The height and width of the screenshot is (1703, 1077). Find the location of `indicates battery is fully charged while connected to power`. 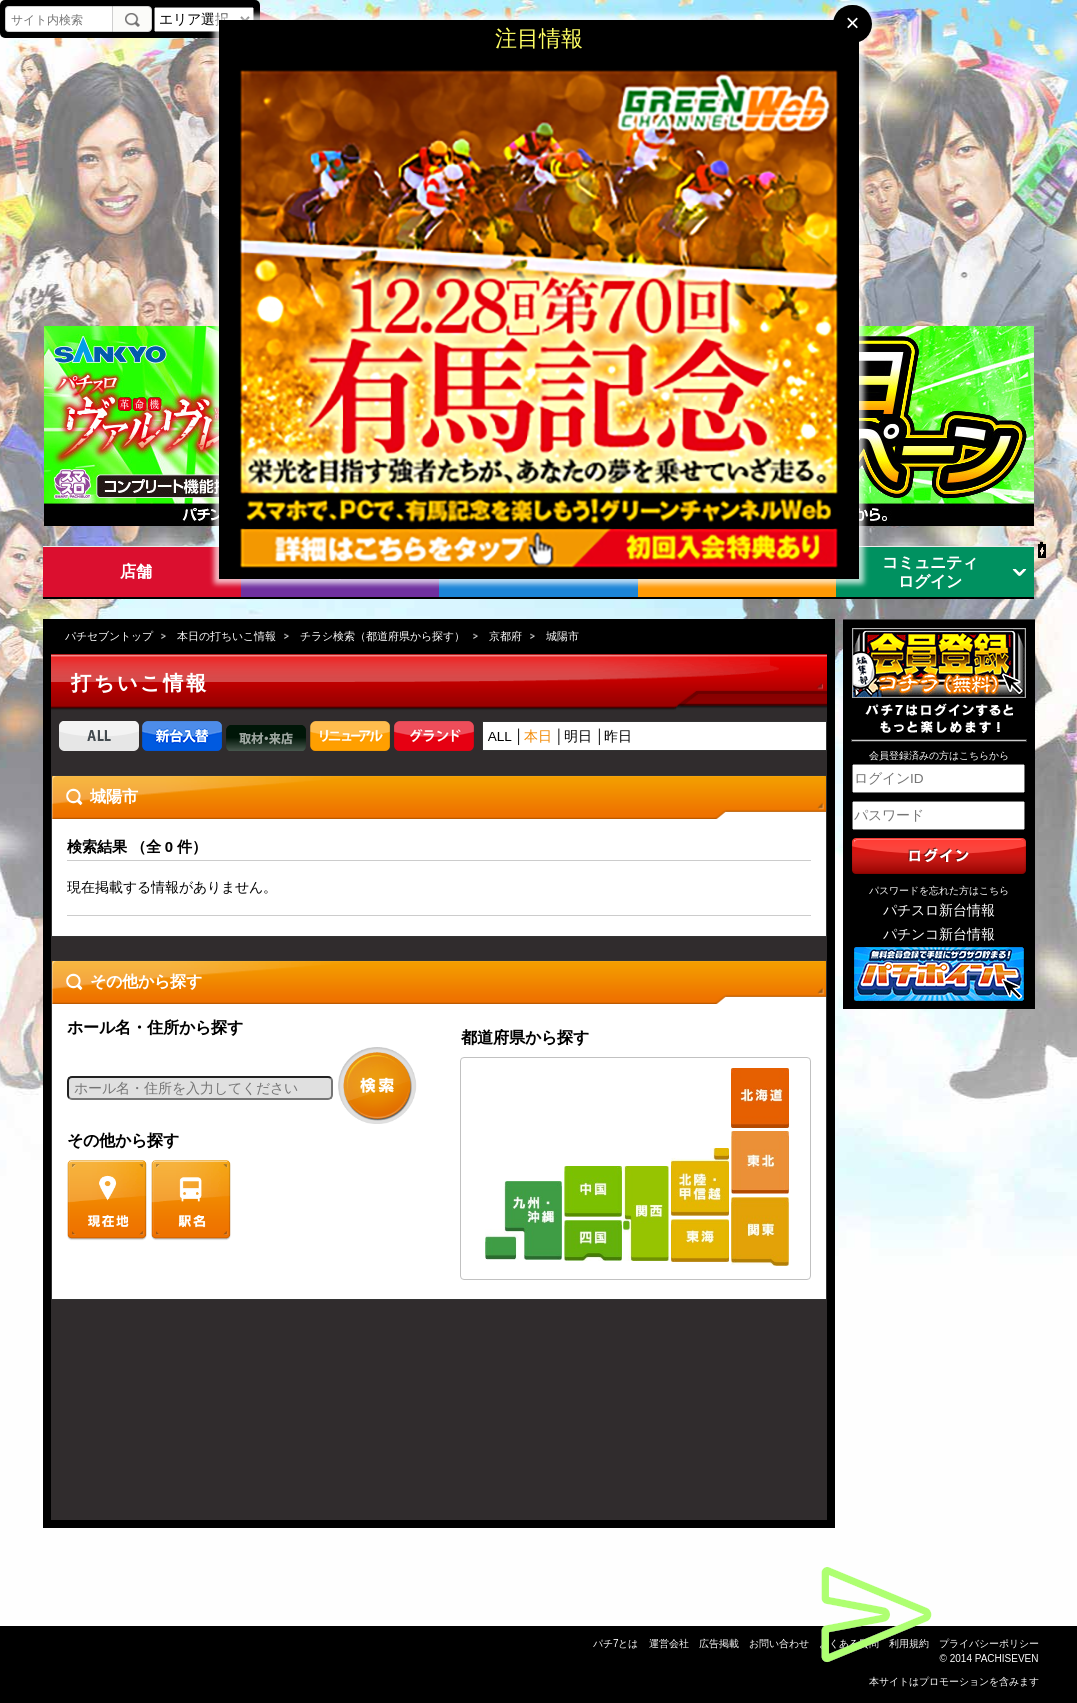

indicates battery is fully charged while connected to power is located at coordinates (1042, 550).